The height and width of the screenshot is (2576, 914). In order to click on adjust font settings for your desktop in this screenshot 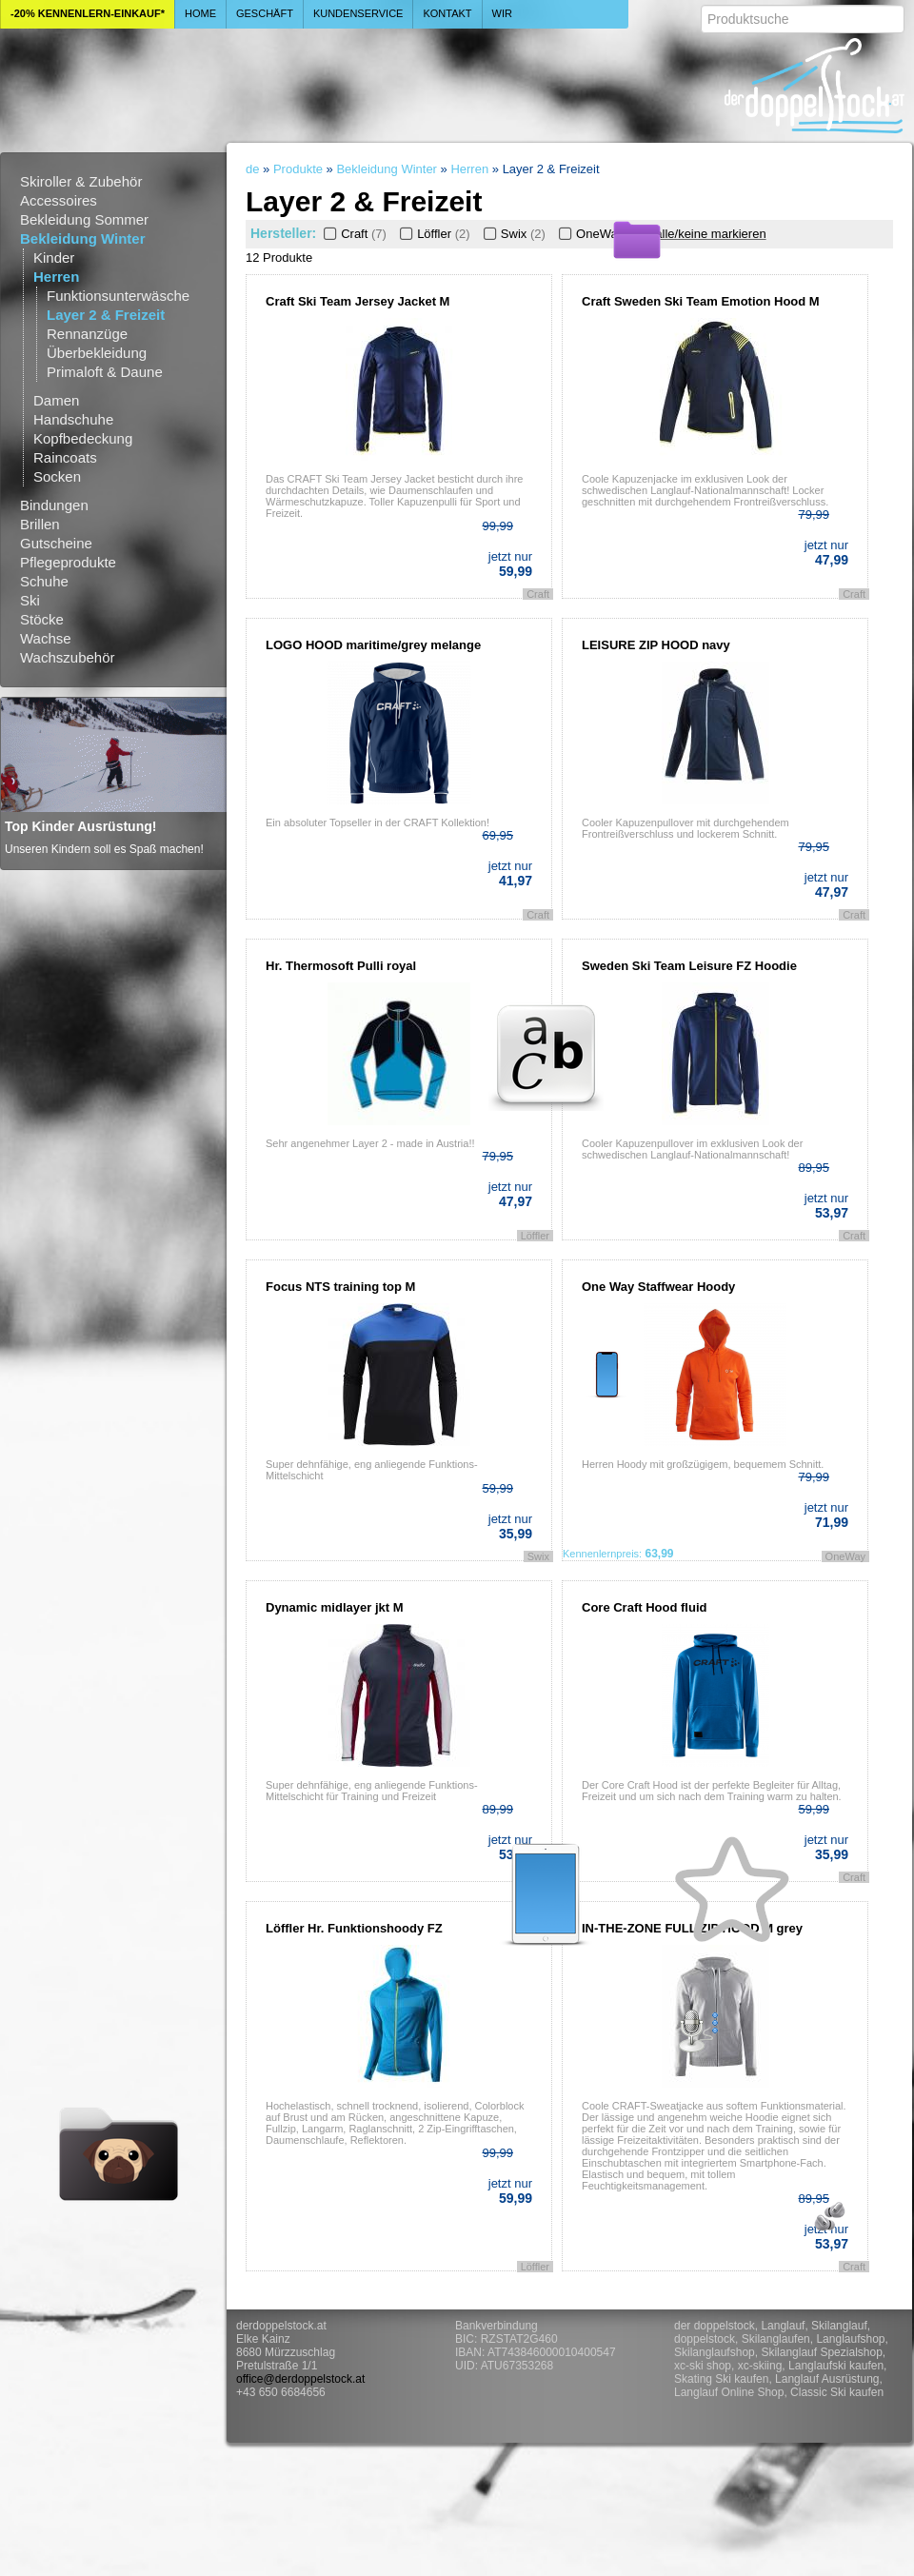, I will do `click(546, 1053)`.